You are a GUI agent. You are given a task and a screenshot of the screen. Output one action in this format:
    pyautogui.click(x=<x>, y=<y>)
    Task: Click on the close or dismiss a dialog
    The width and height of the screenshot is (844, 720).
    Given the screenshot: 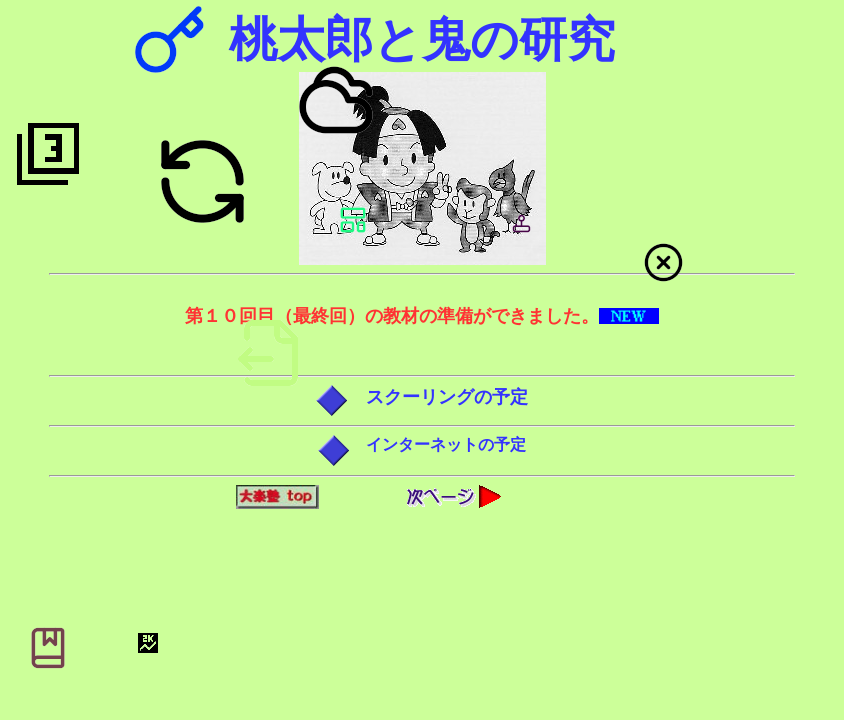 What is the action you would take?
    pyautogui.click(x=663, y=262)
    